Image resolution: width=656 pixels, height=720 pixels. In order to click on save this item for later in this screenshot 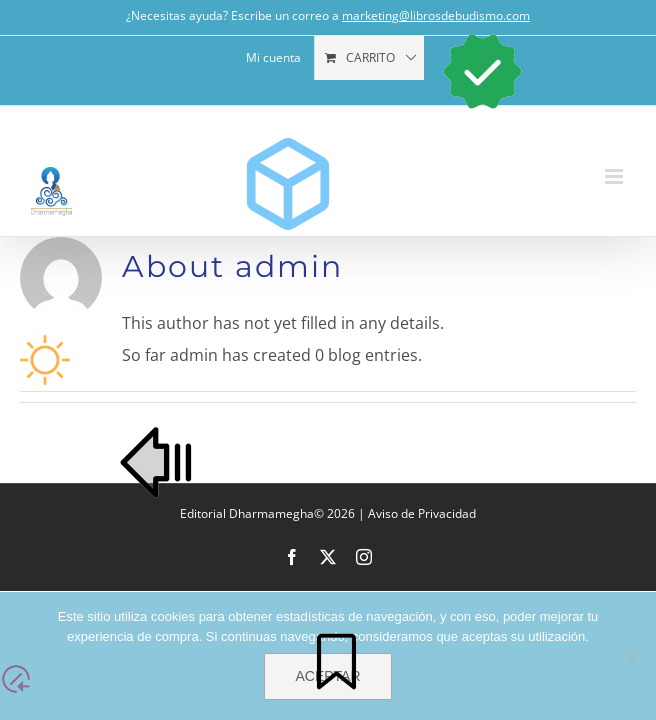, I will do `click(336, 661)`.